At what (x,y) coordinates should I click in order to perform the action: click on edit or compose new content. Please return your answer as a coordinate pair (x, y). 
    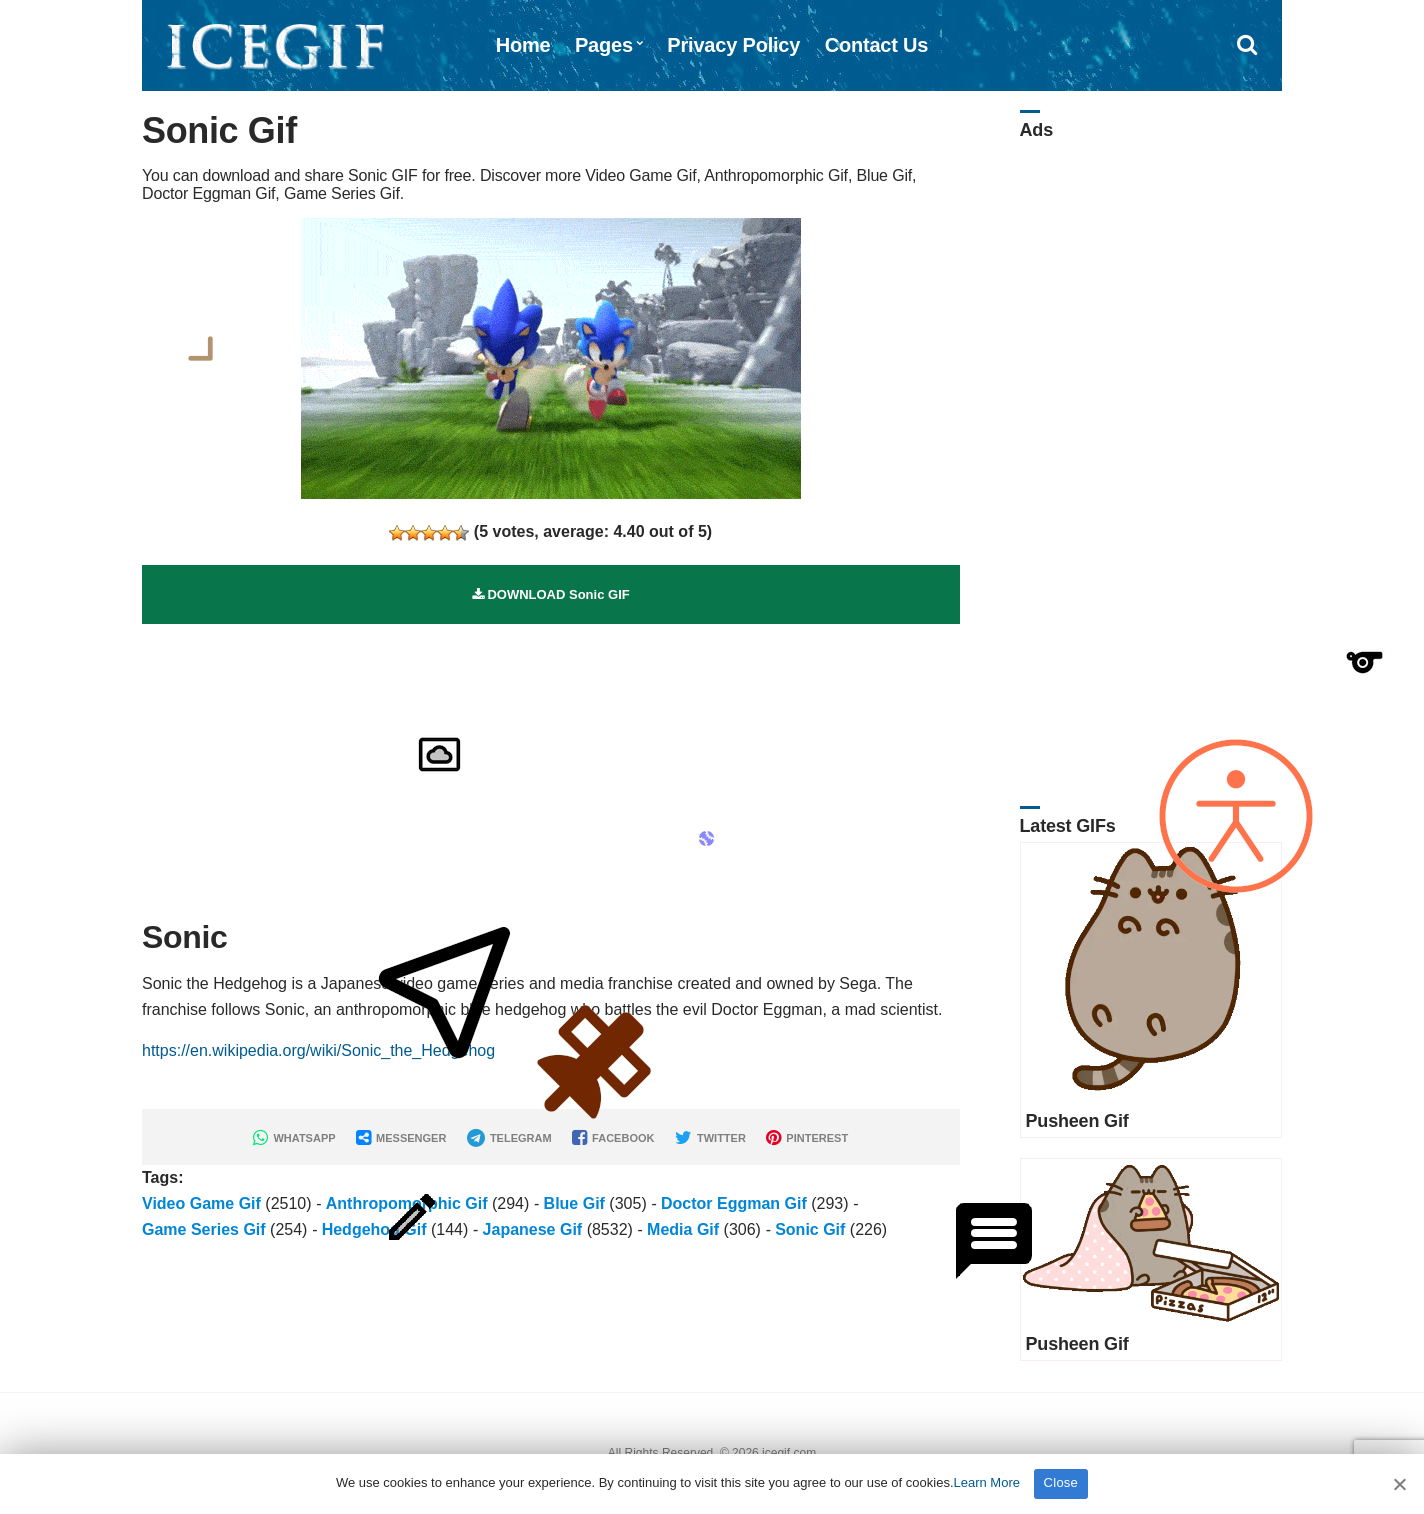
    Looking at the image, I should click on (412, 1217).